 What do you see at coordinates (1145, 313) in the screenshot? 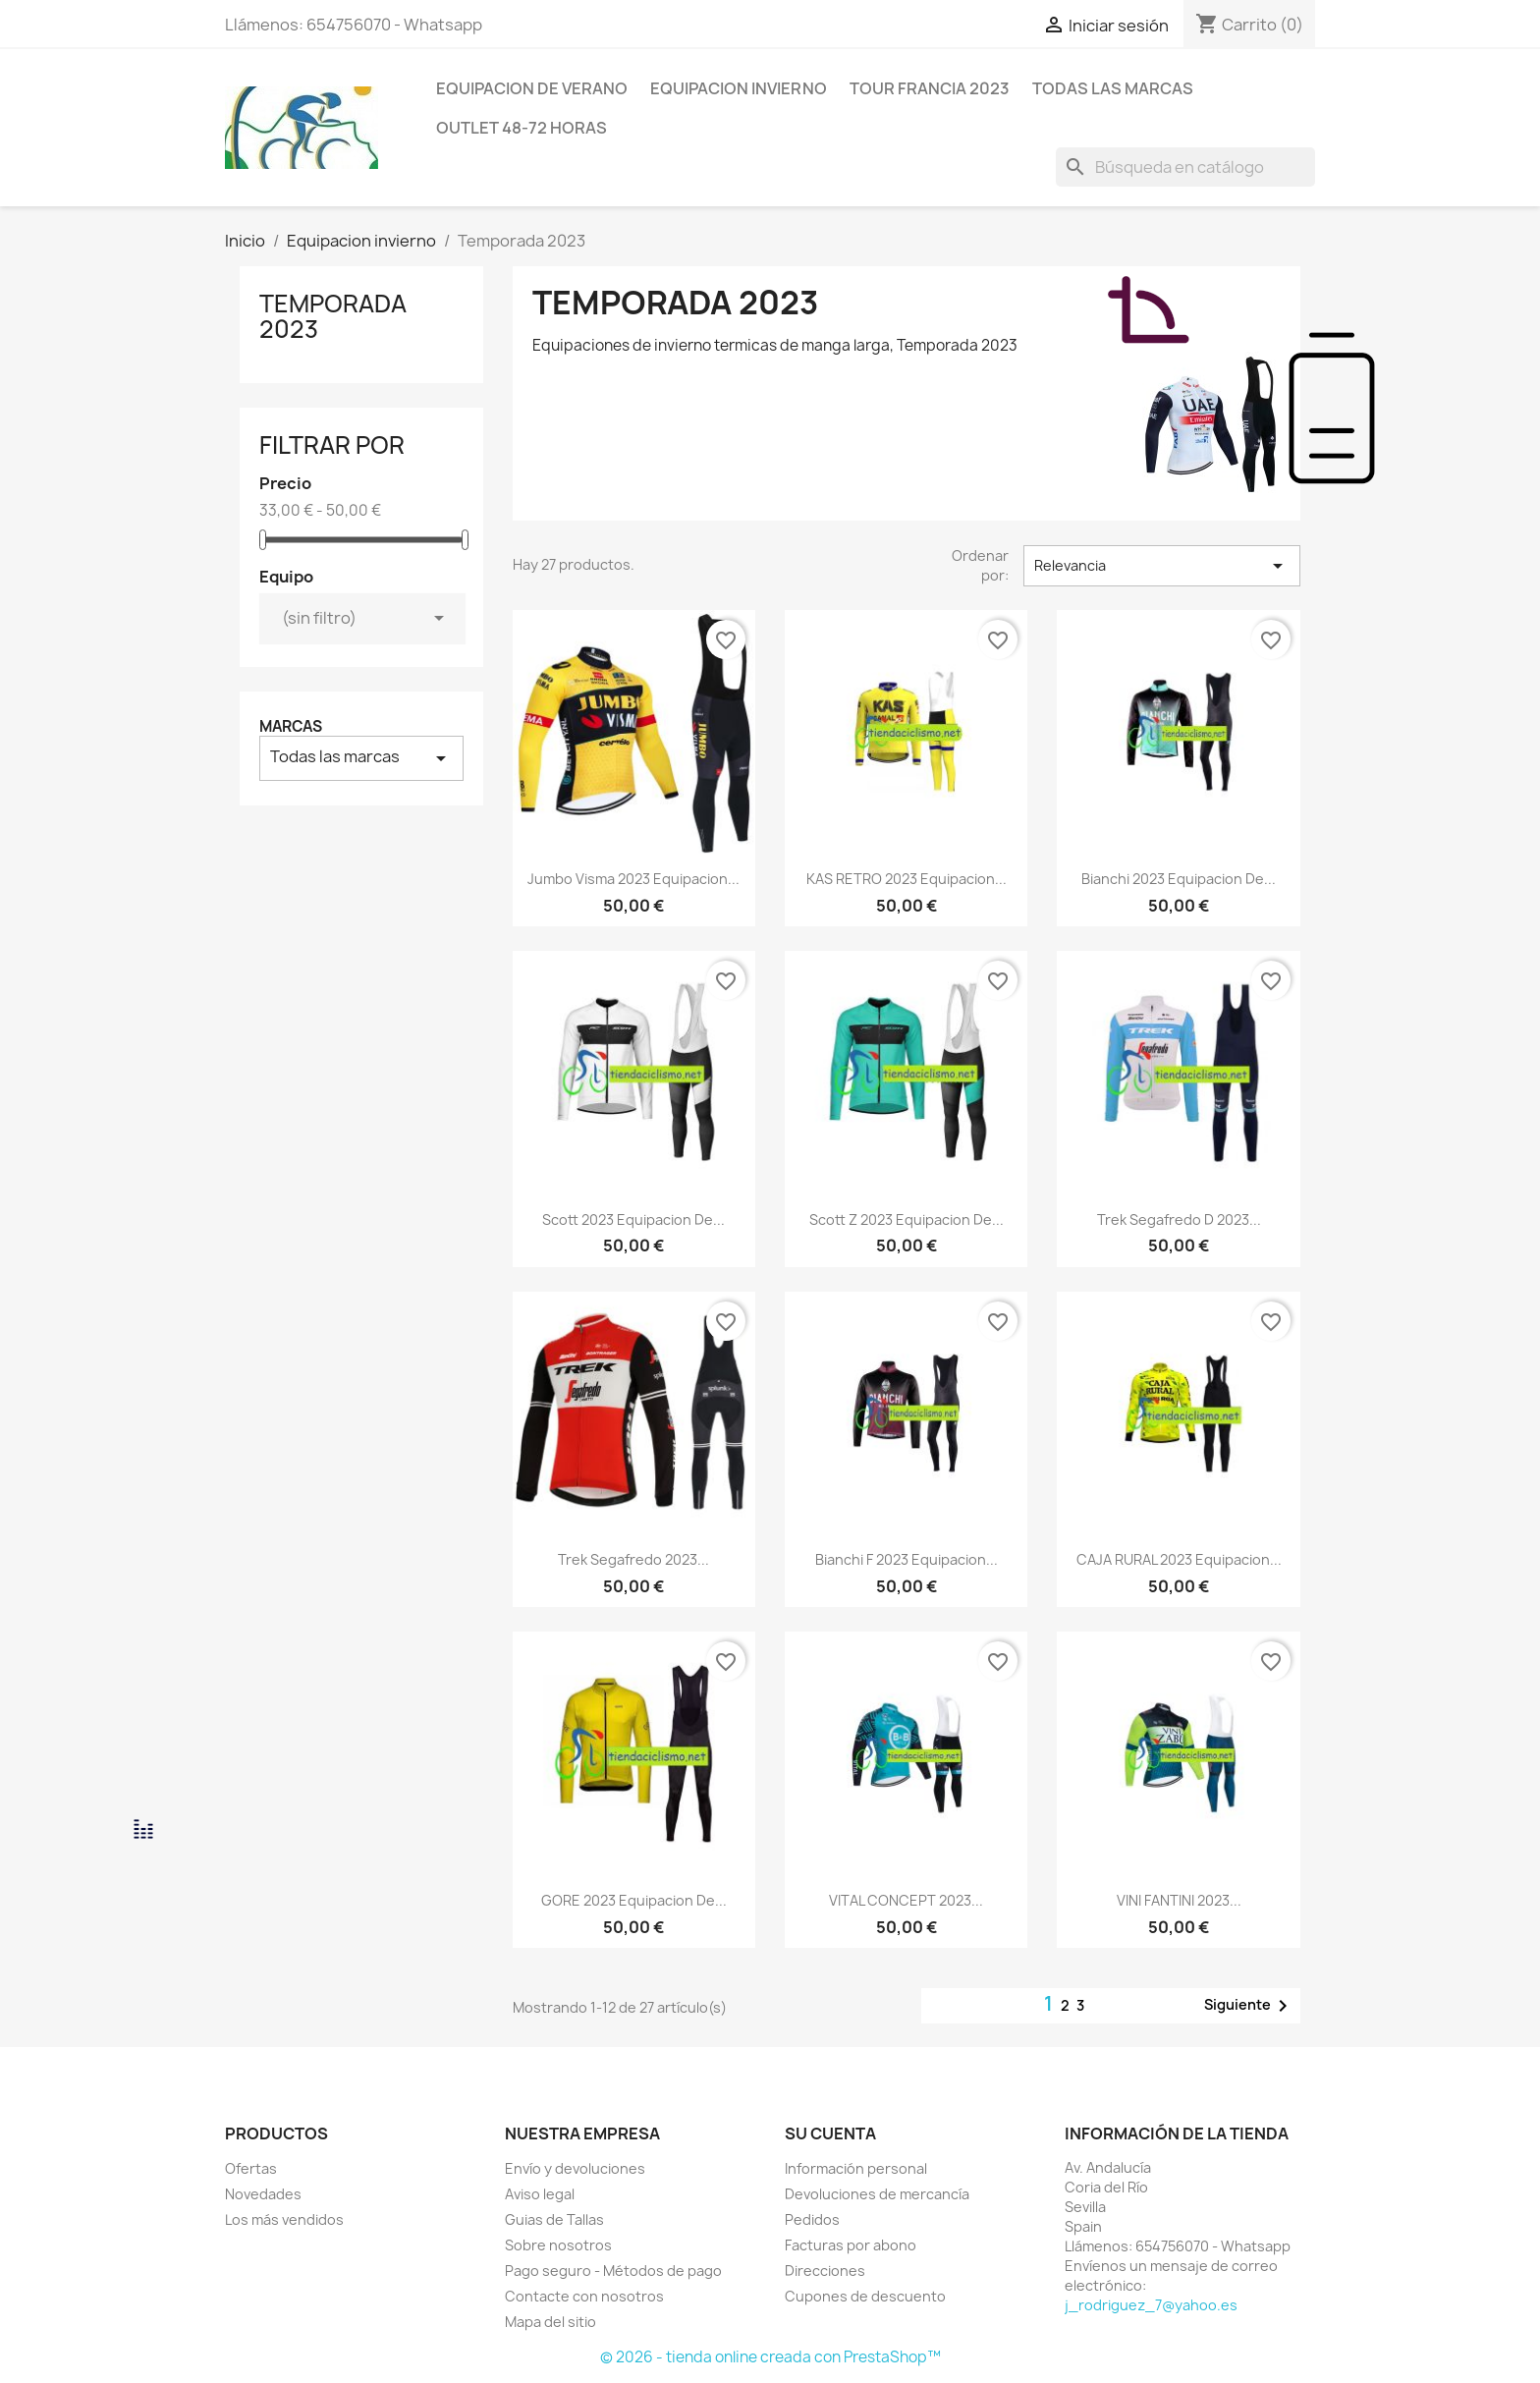
I see `measure or display an angle` at bounding box center [1145, 313].